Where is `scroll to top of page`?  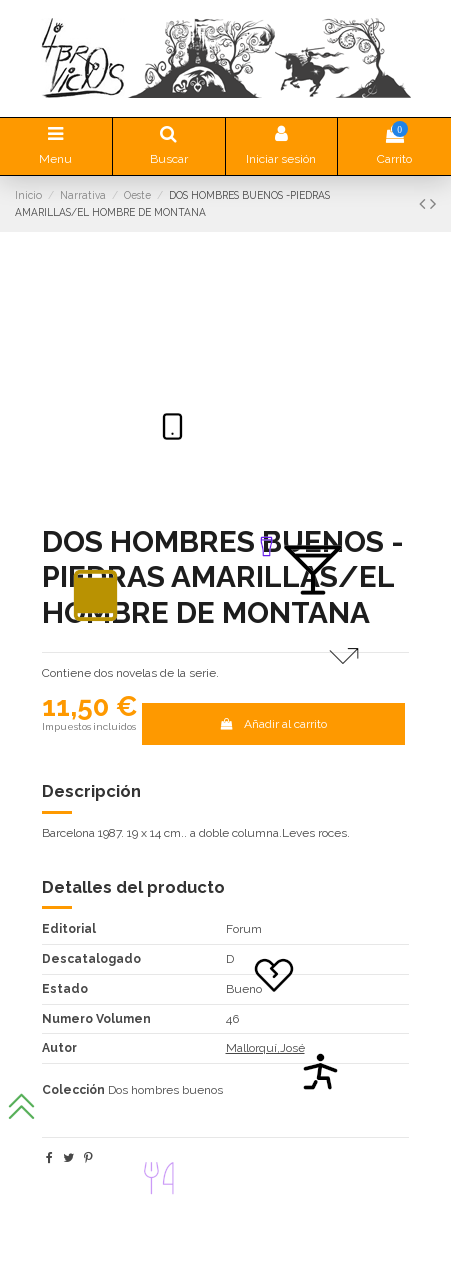
scroll to top of page is located at coordinates (21, 1107).